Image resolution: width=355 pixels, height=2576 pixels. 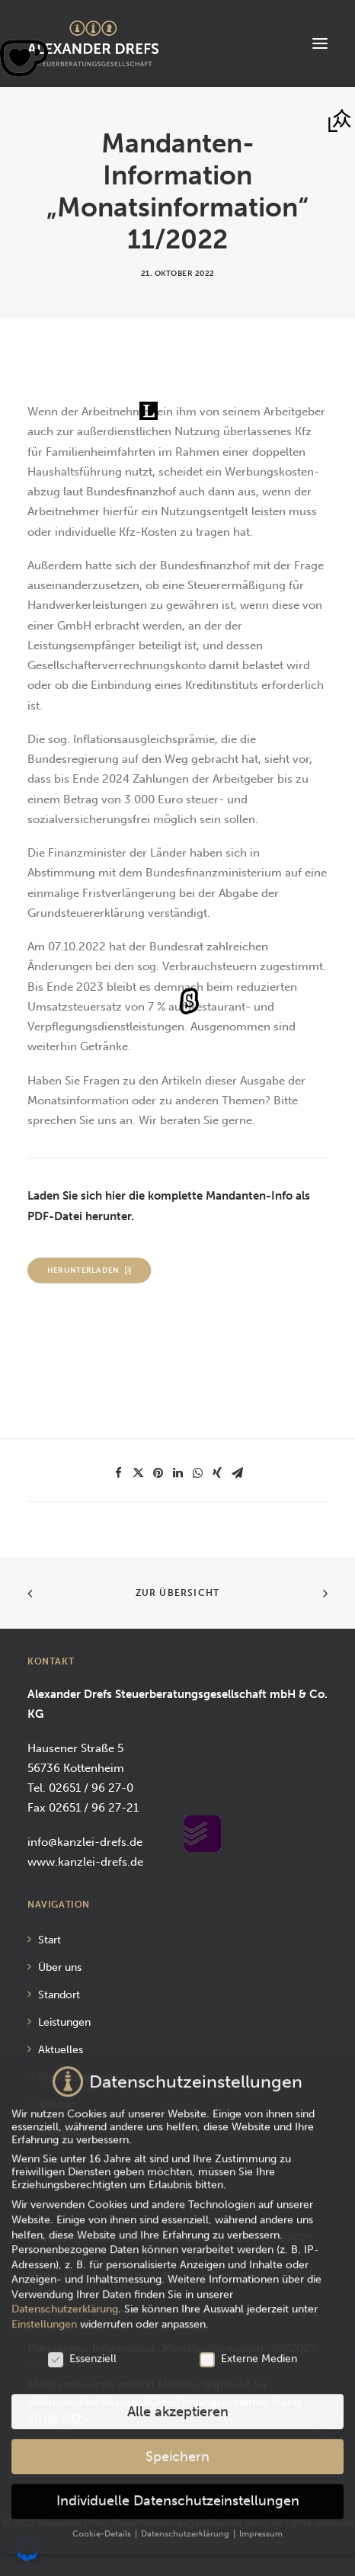 I want to click on support the creator on Ko-fi, so click(x=24, y=58).